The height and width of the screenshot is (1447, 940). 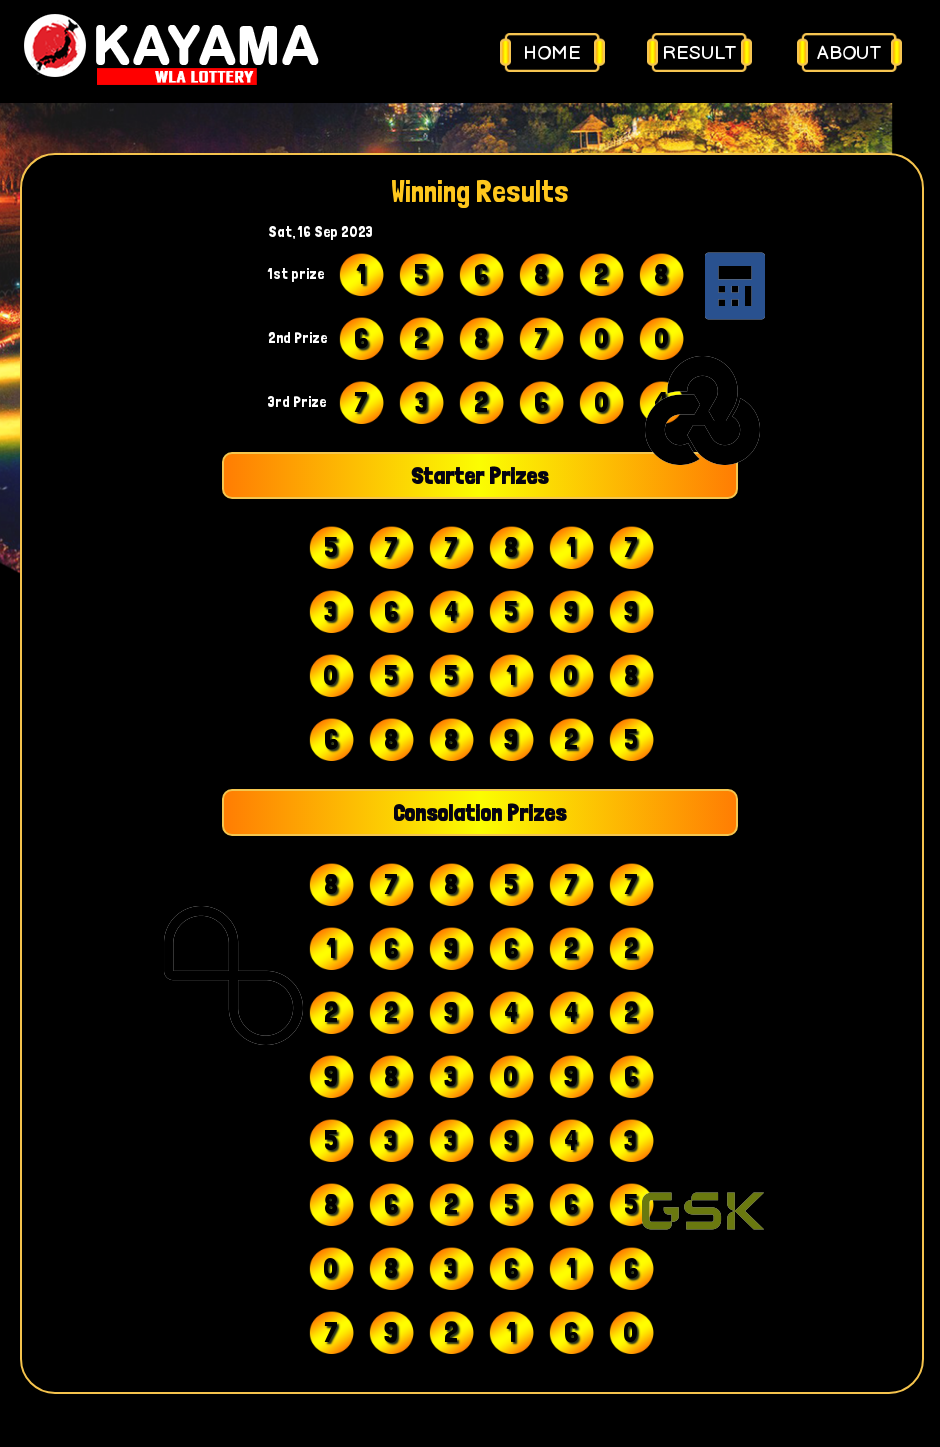 What do you see at coordinates (233, 975) in the screenshot?
I see `NextBillion.ai company logo` at bounding box center [233, 975].